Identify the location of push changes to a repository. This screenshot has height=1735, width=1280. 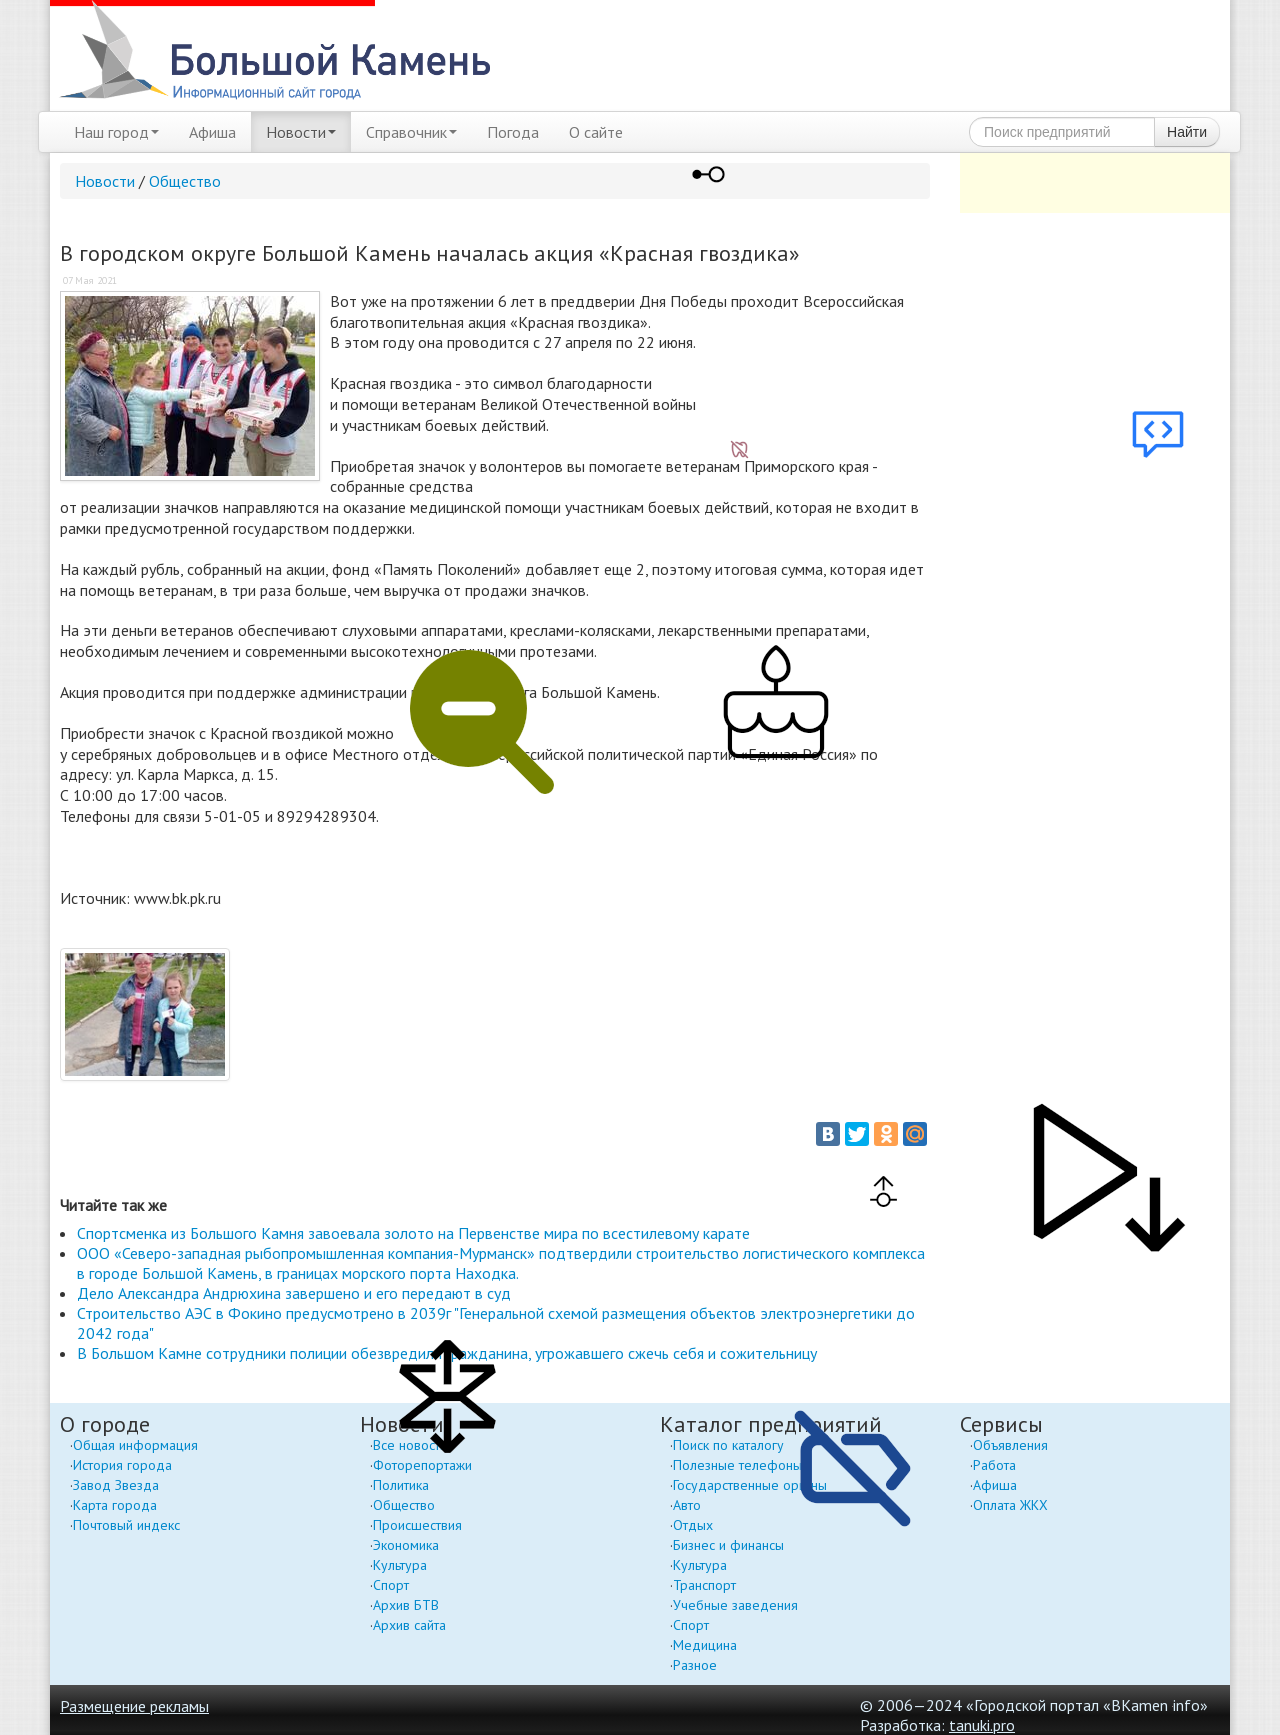
(882, 1190).